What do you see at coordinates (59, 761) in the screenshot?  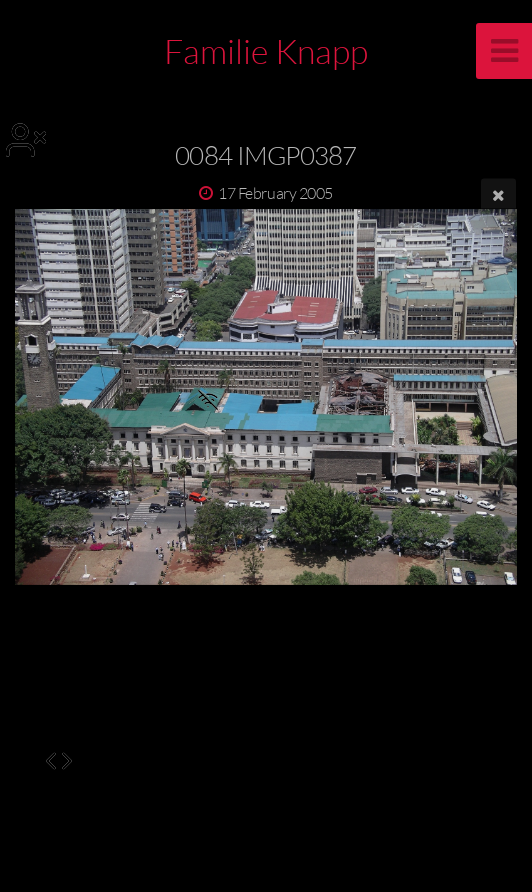 I see `view or edit source code` at bounding box center [59, 761].